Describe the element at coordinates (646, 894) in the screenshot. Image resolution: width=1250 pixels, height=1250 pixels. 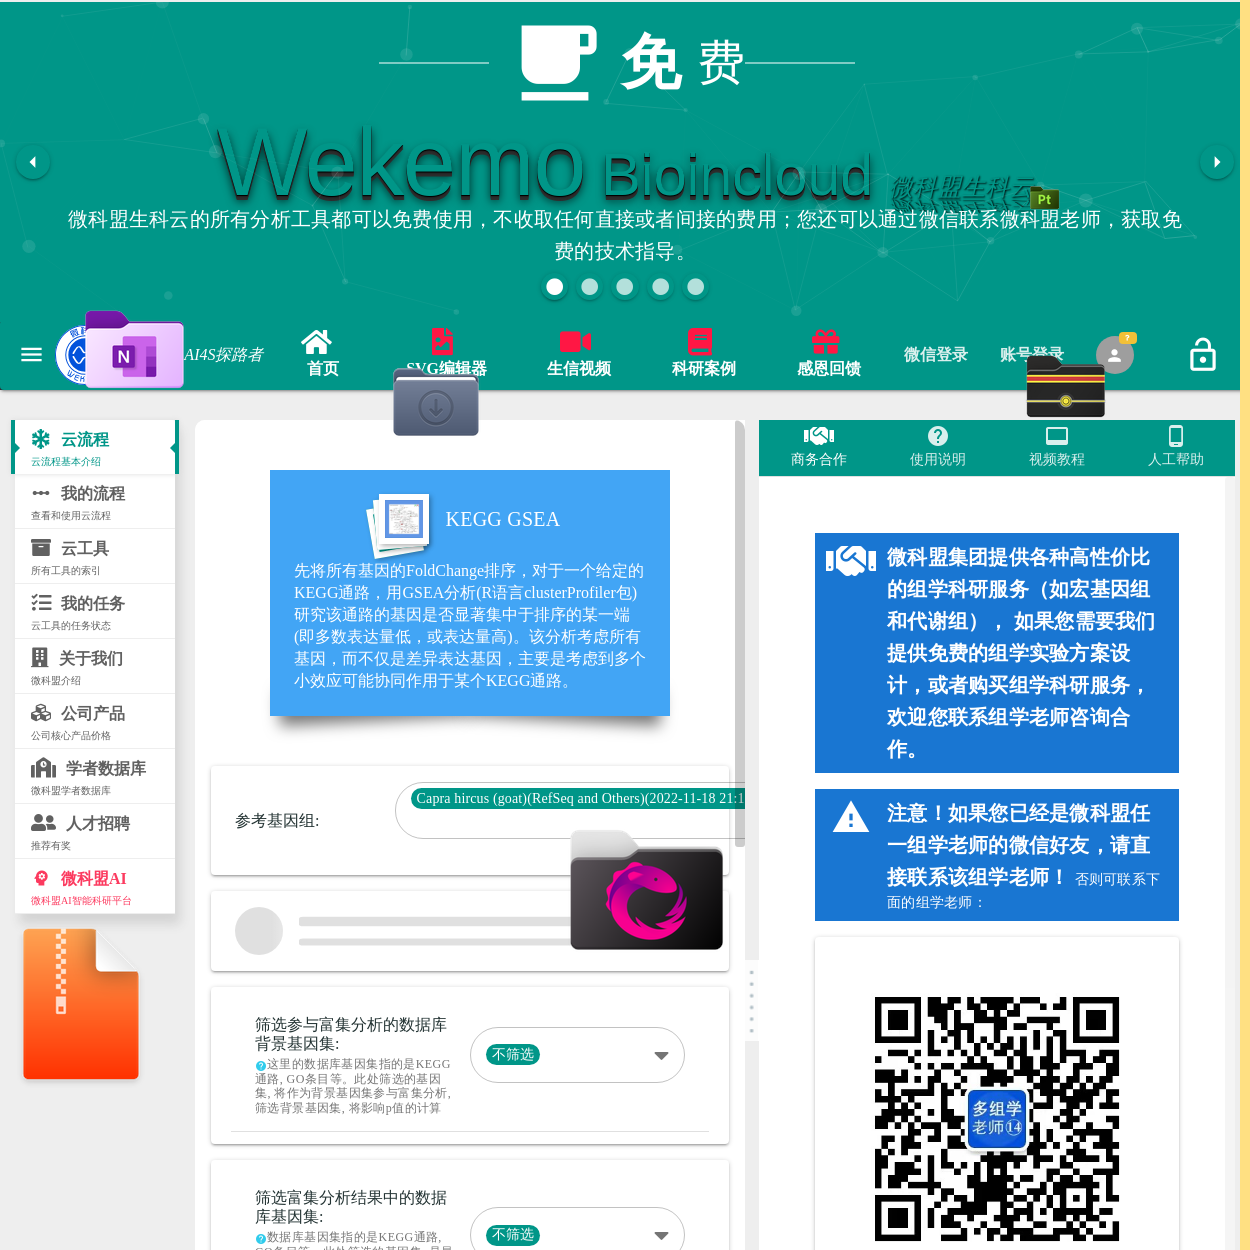
I see `open reactivex project folder` at that location.